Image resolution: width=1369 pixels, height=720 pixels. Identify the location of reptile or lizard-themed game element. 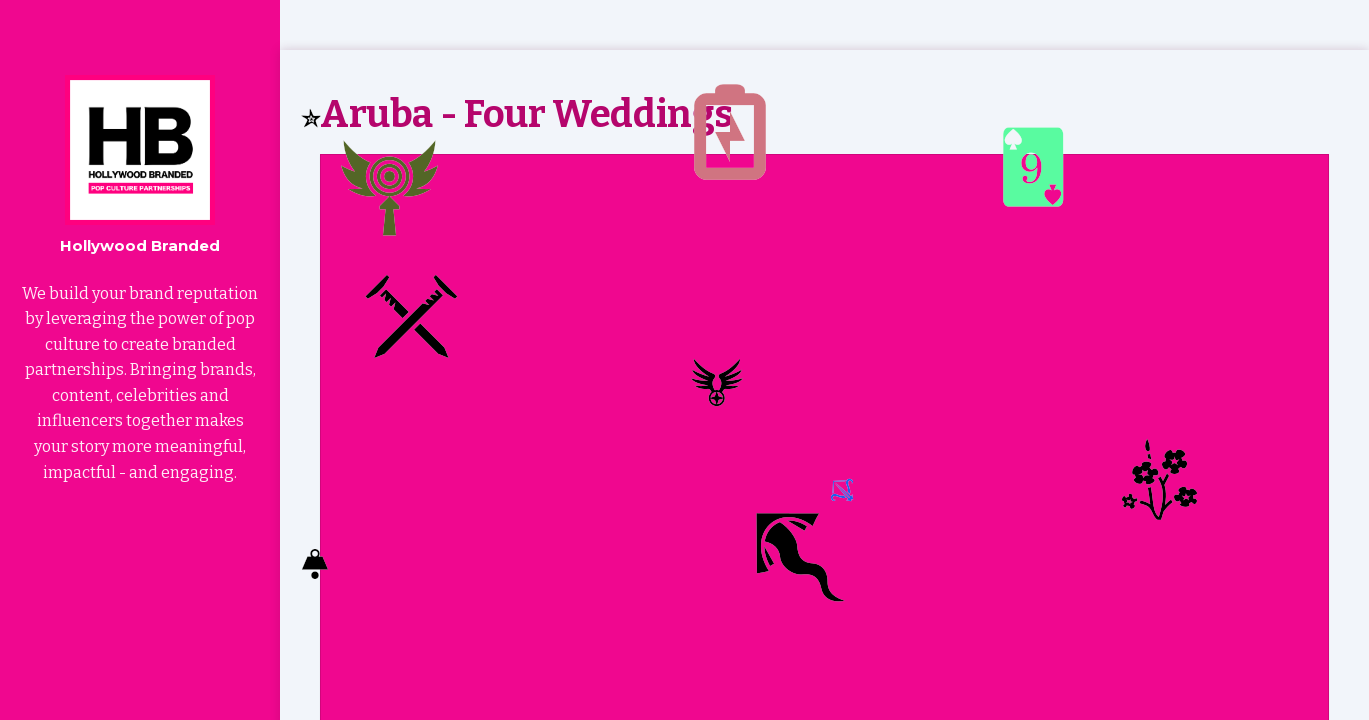
(800, 556).